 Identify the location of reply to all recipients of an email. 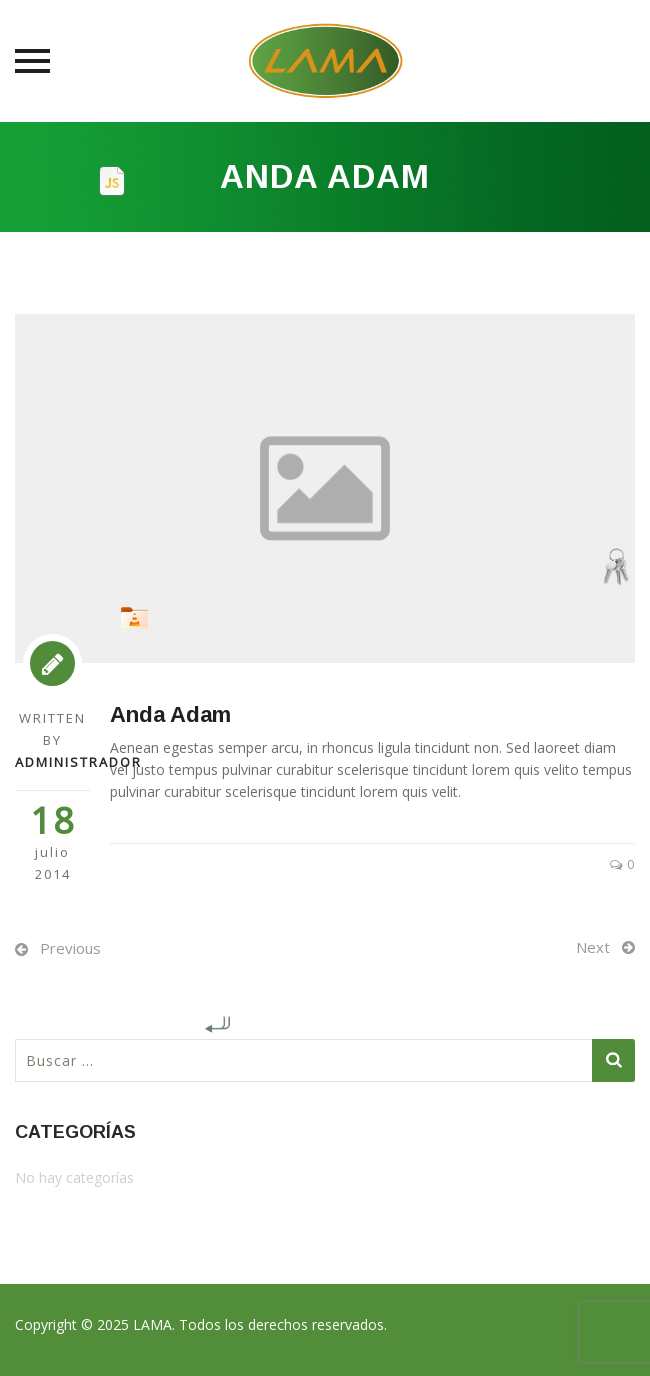
(217, 1023).